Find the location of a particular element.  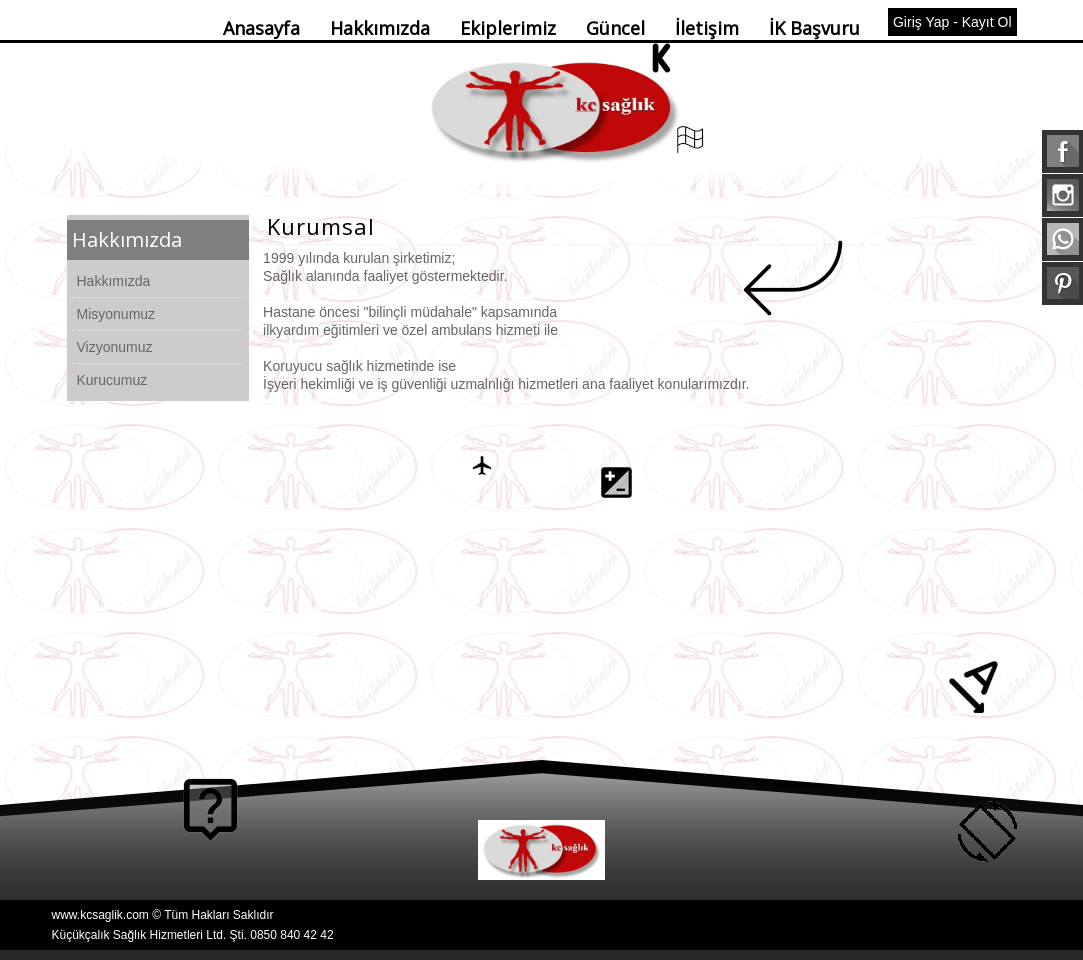

indicates items starting with the letter K is located at coordinates (660, 58).